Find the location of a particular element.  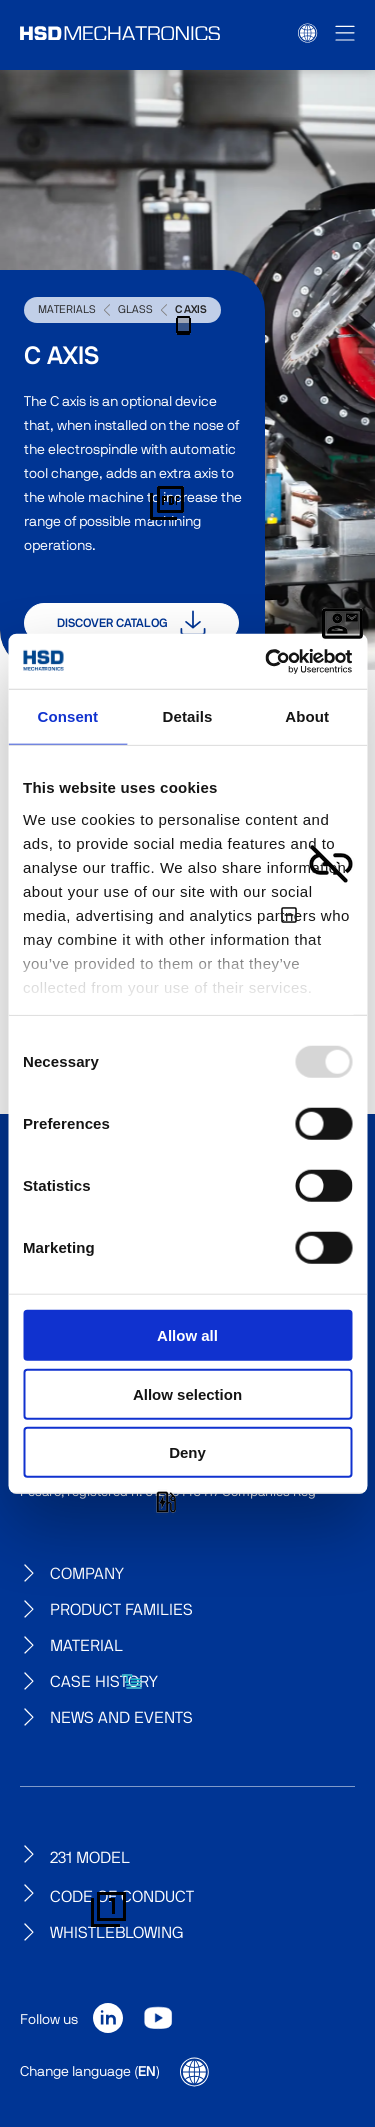

save or export as PDF is located at coordinates (167, 503).